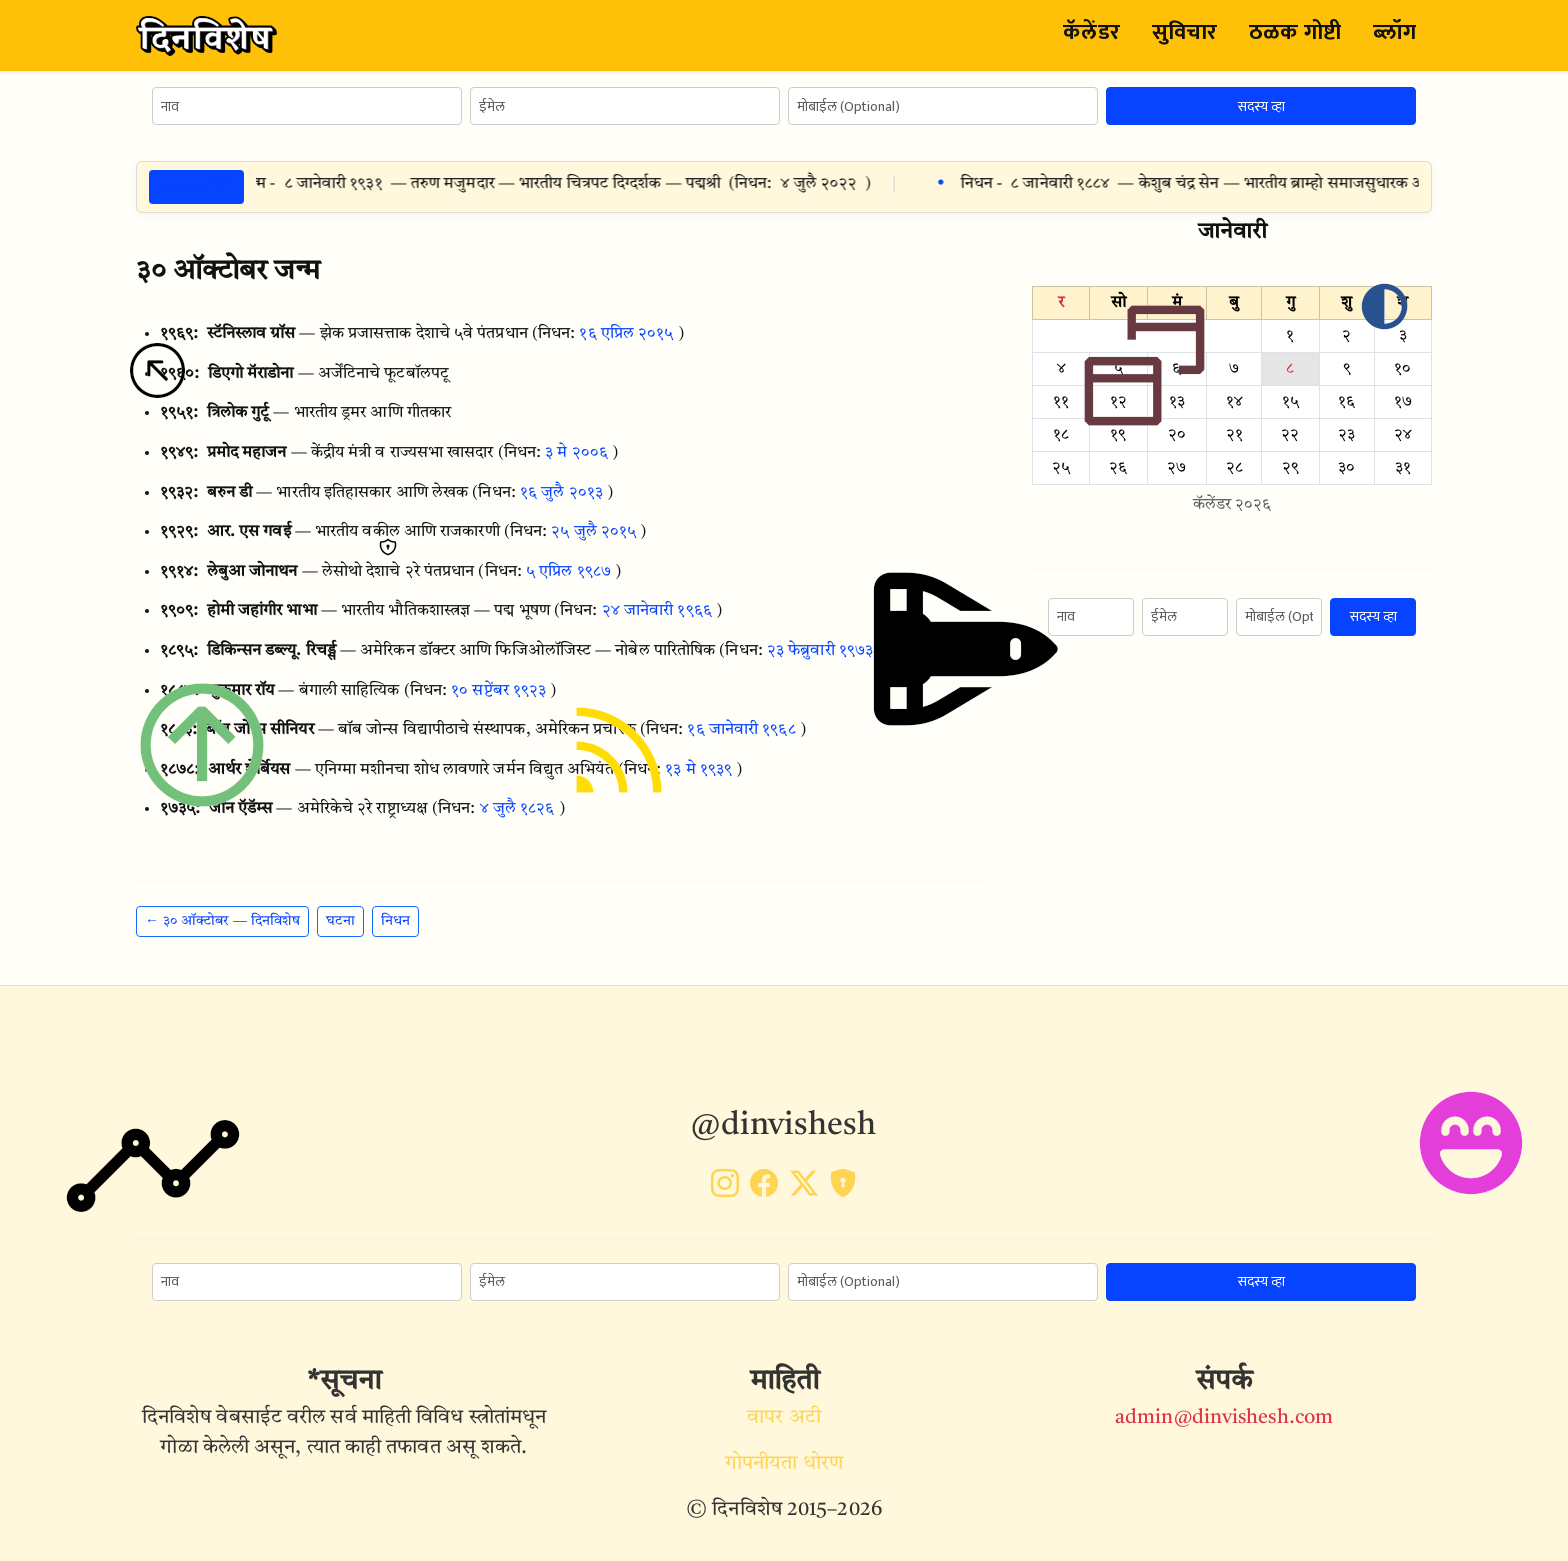  What do you see at coordinates (388, 547) in the screenshot?
I see `access security or privacy settings` at bounding box center [388, 547].